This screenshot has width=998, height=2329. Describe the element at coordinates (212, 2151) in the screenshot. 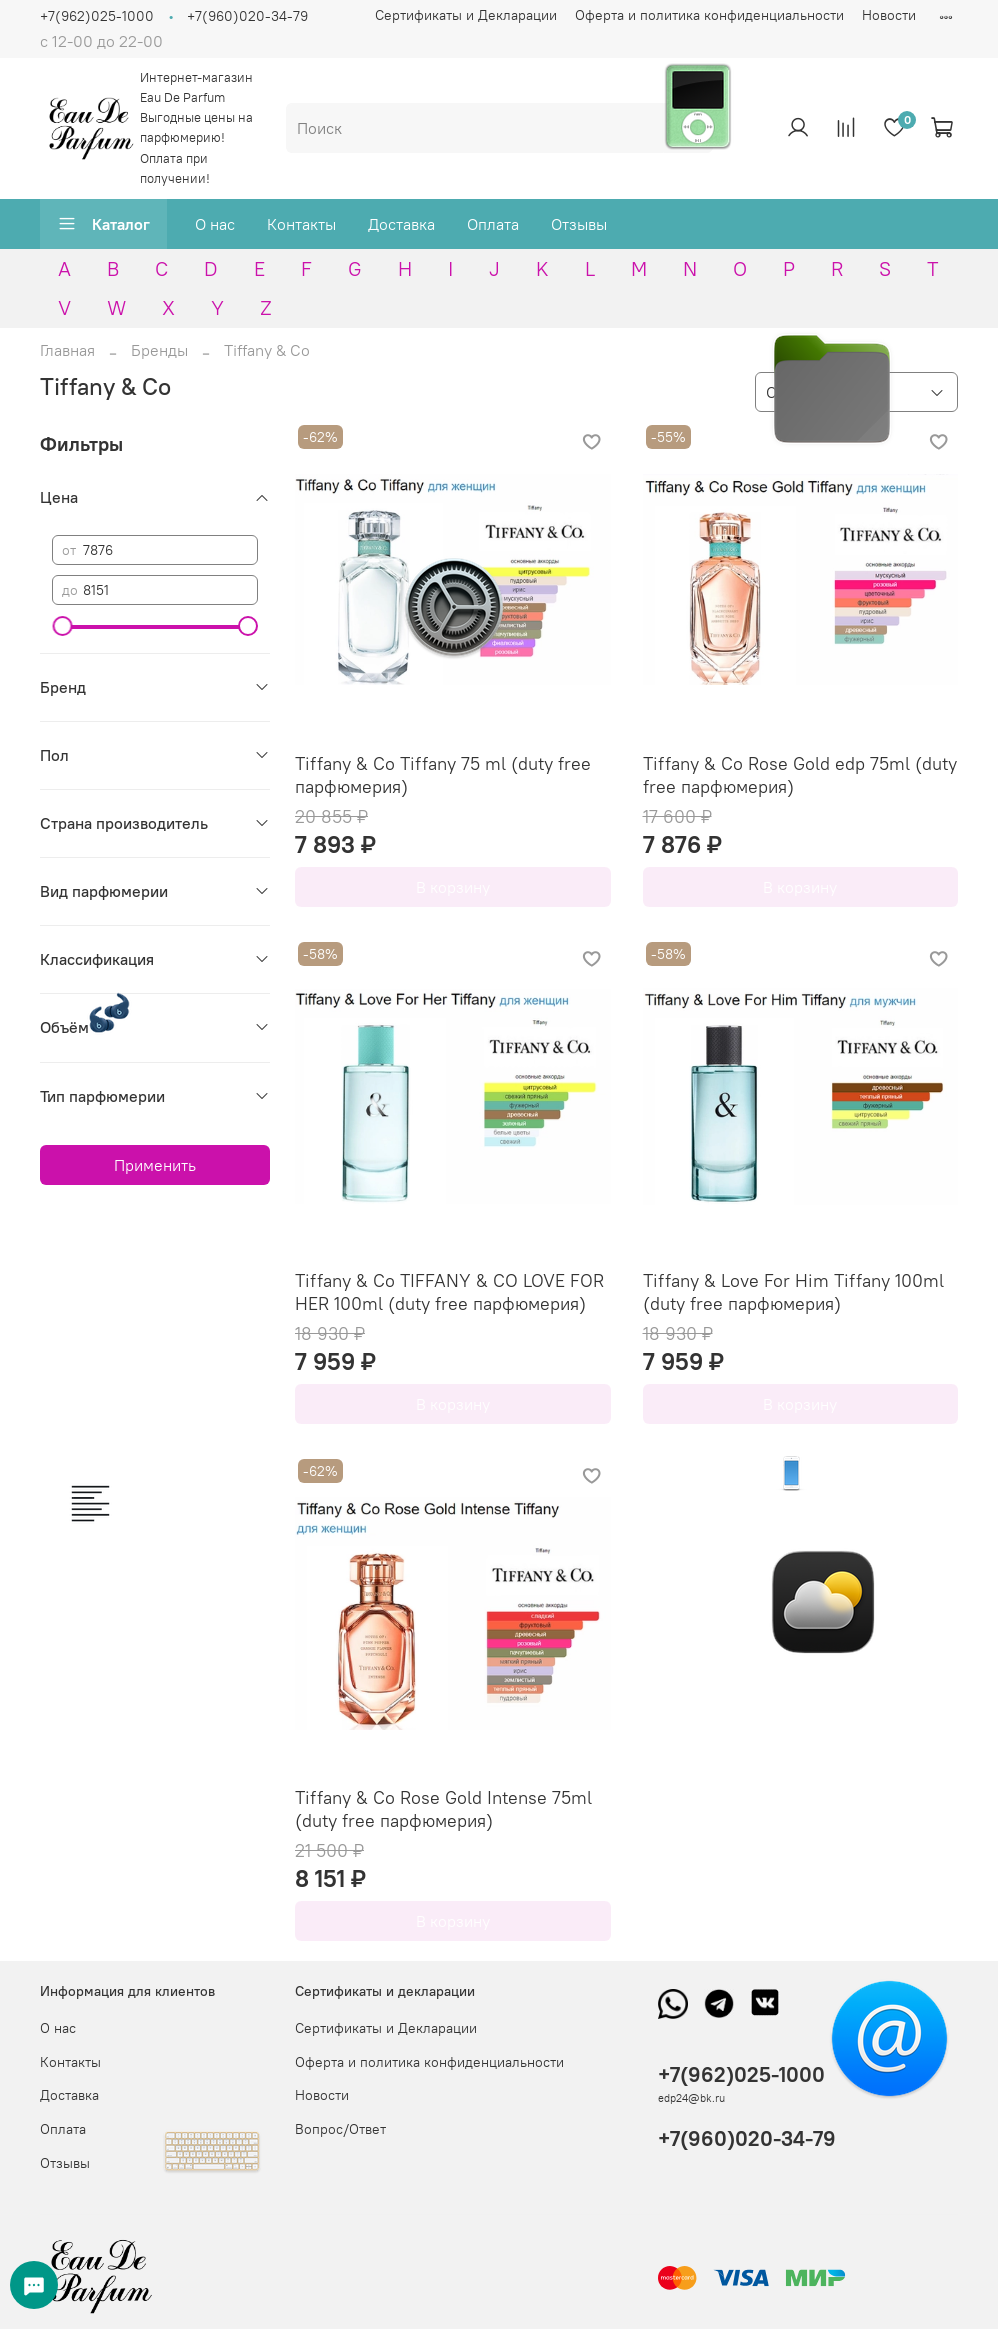

I see `apple magic keyboard with touch id in yellow` at that location.